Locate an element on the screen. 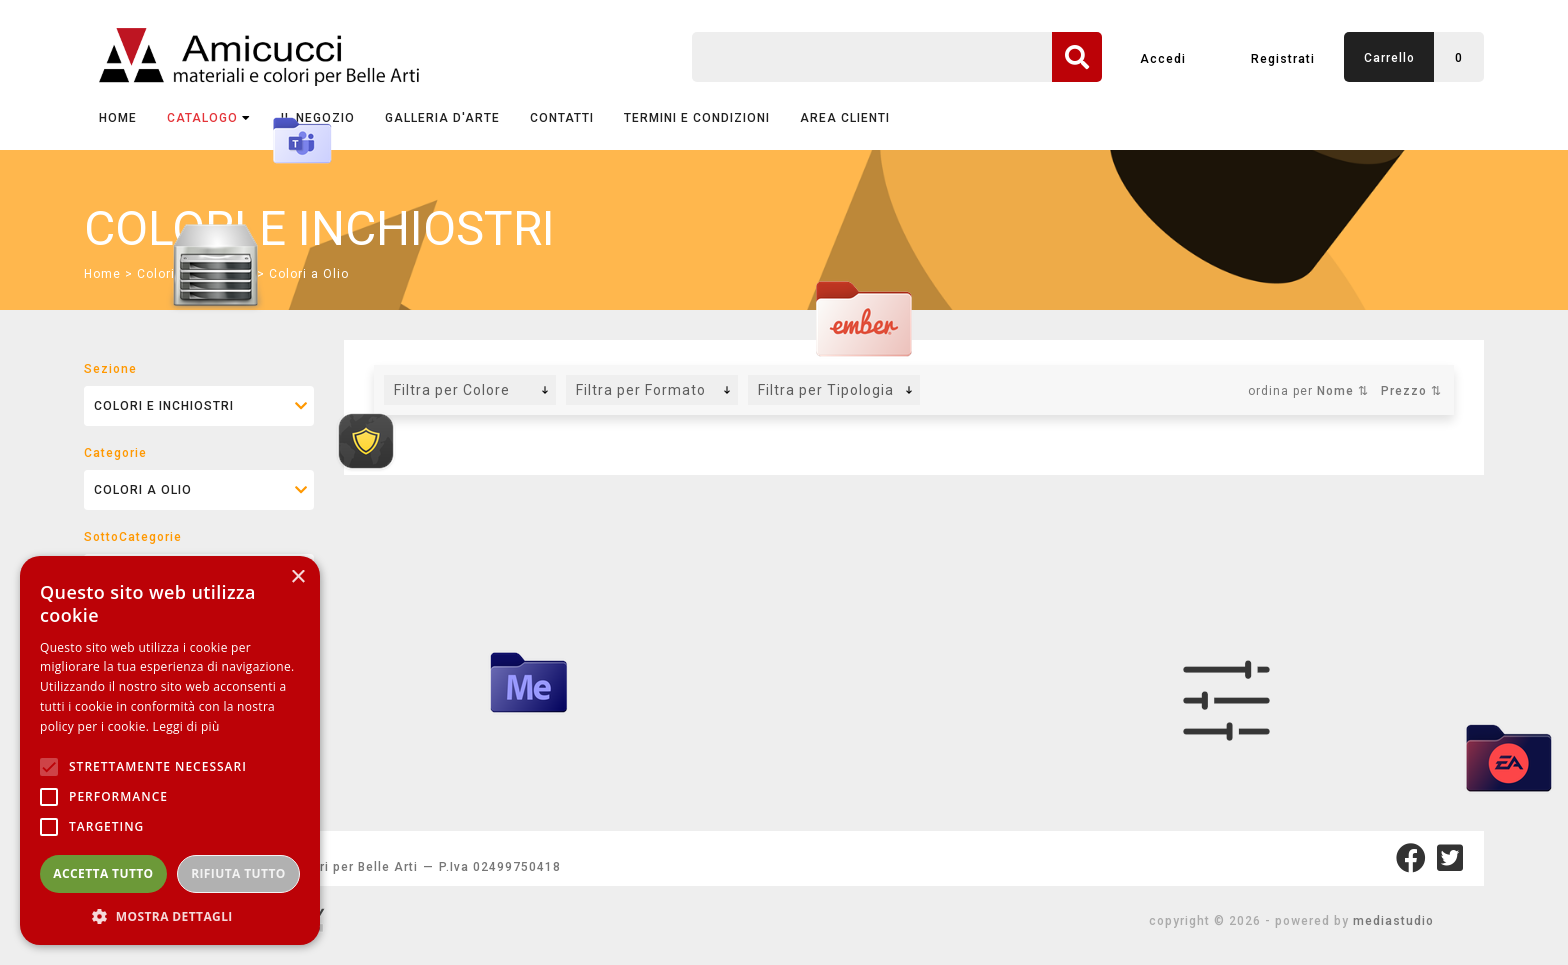  access multi-disk storage device is located at coordinates (215, 265).